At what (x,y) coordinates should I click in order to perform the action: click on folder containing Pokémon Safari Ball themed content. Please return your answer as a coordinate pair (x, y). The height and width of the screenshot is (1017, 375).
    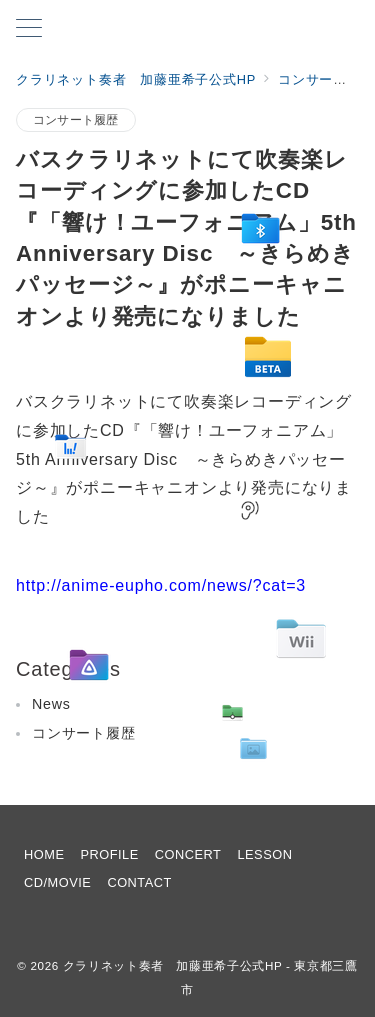
    Looking at the image, I should click on (232, 713).